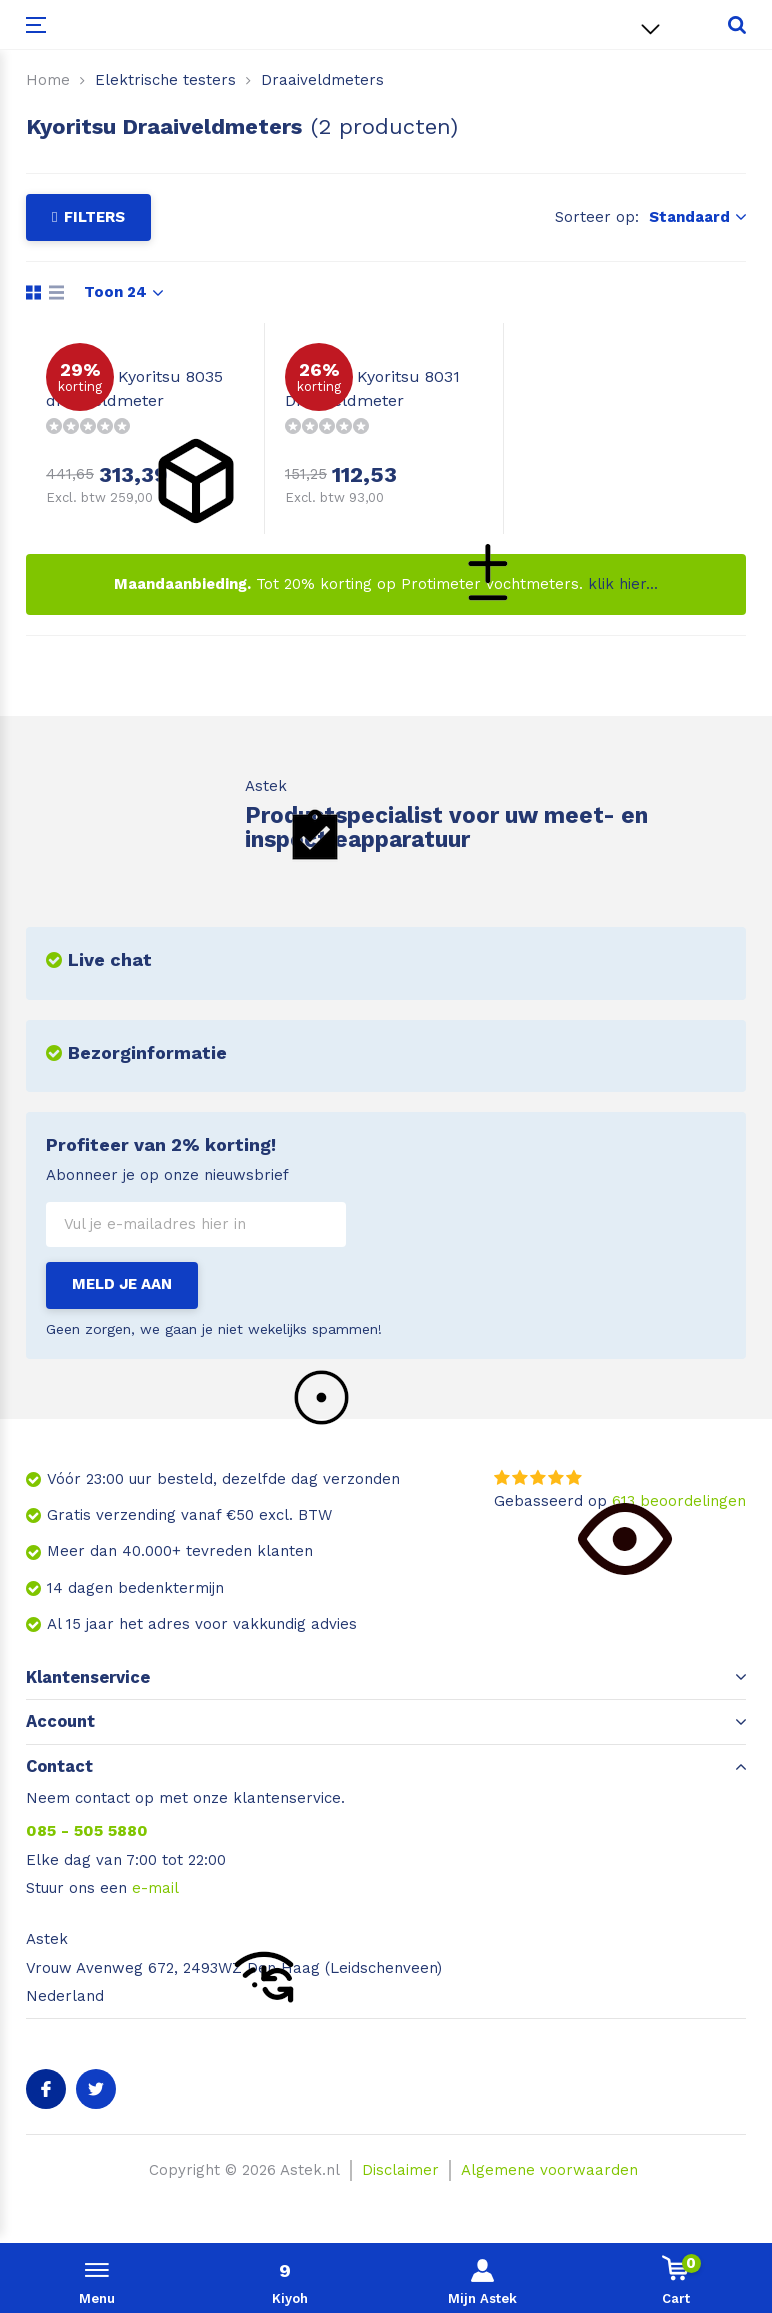  What do you see at coordinates (625, 1539) in the screenshot?
I see `view or preview content` at bounding box center [625, 1539].